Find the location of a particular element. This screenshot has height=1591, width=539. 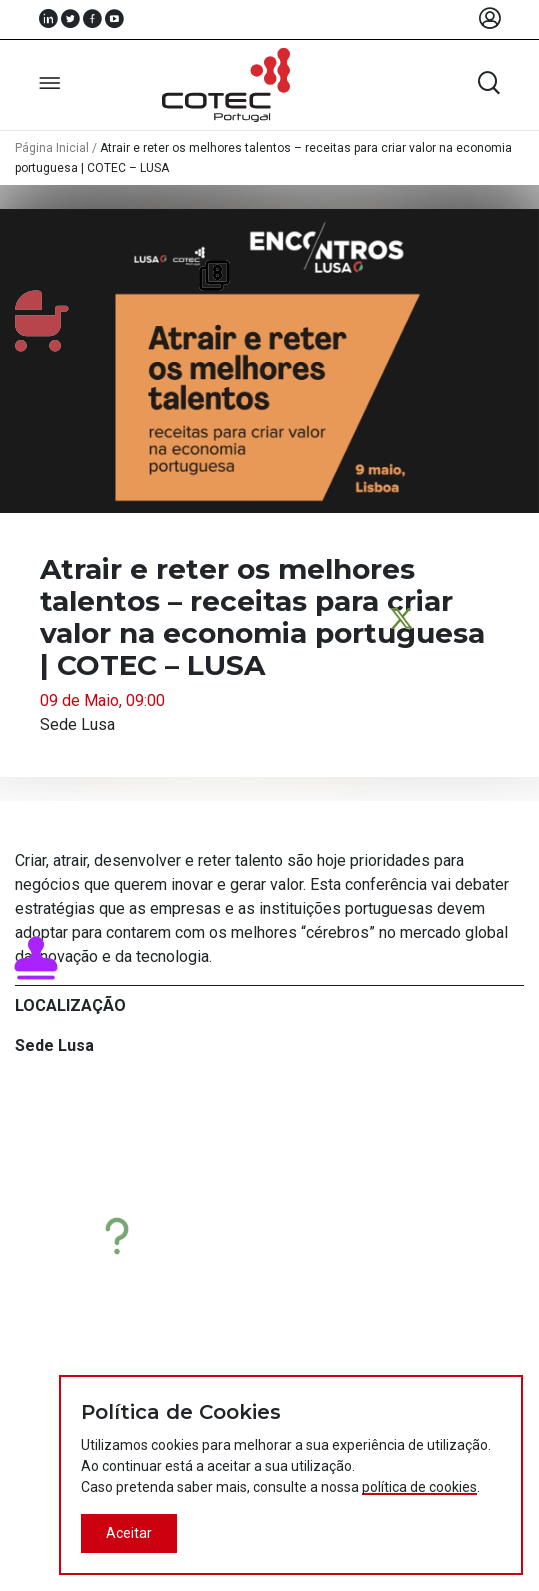

view item 8 in a collection is located at coordinates (214, 275).